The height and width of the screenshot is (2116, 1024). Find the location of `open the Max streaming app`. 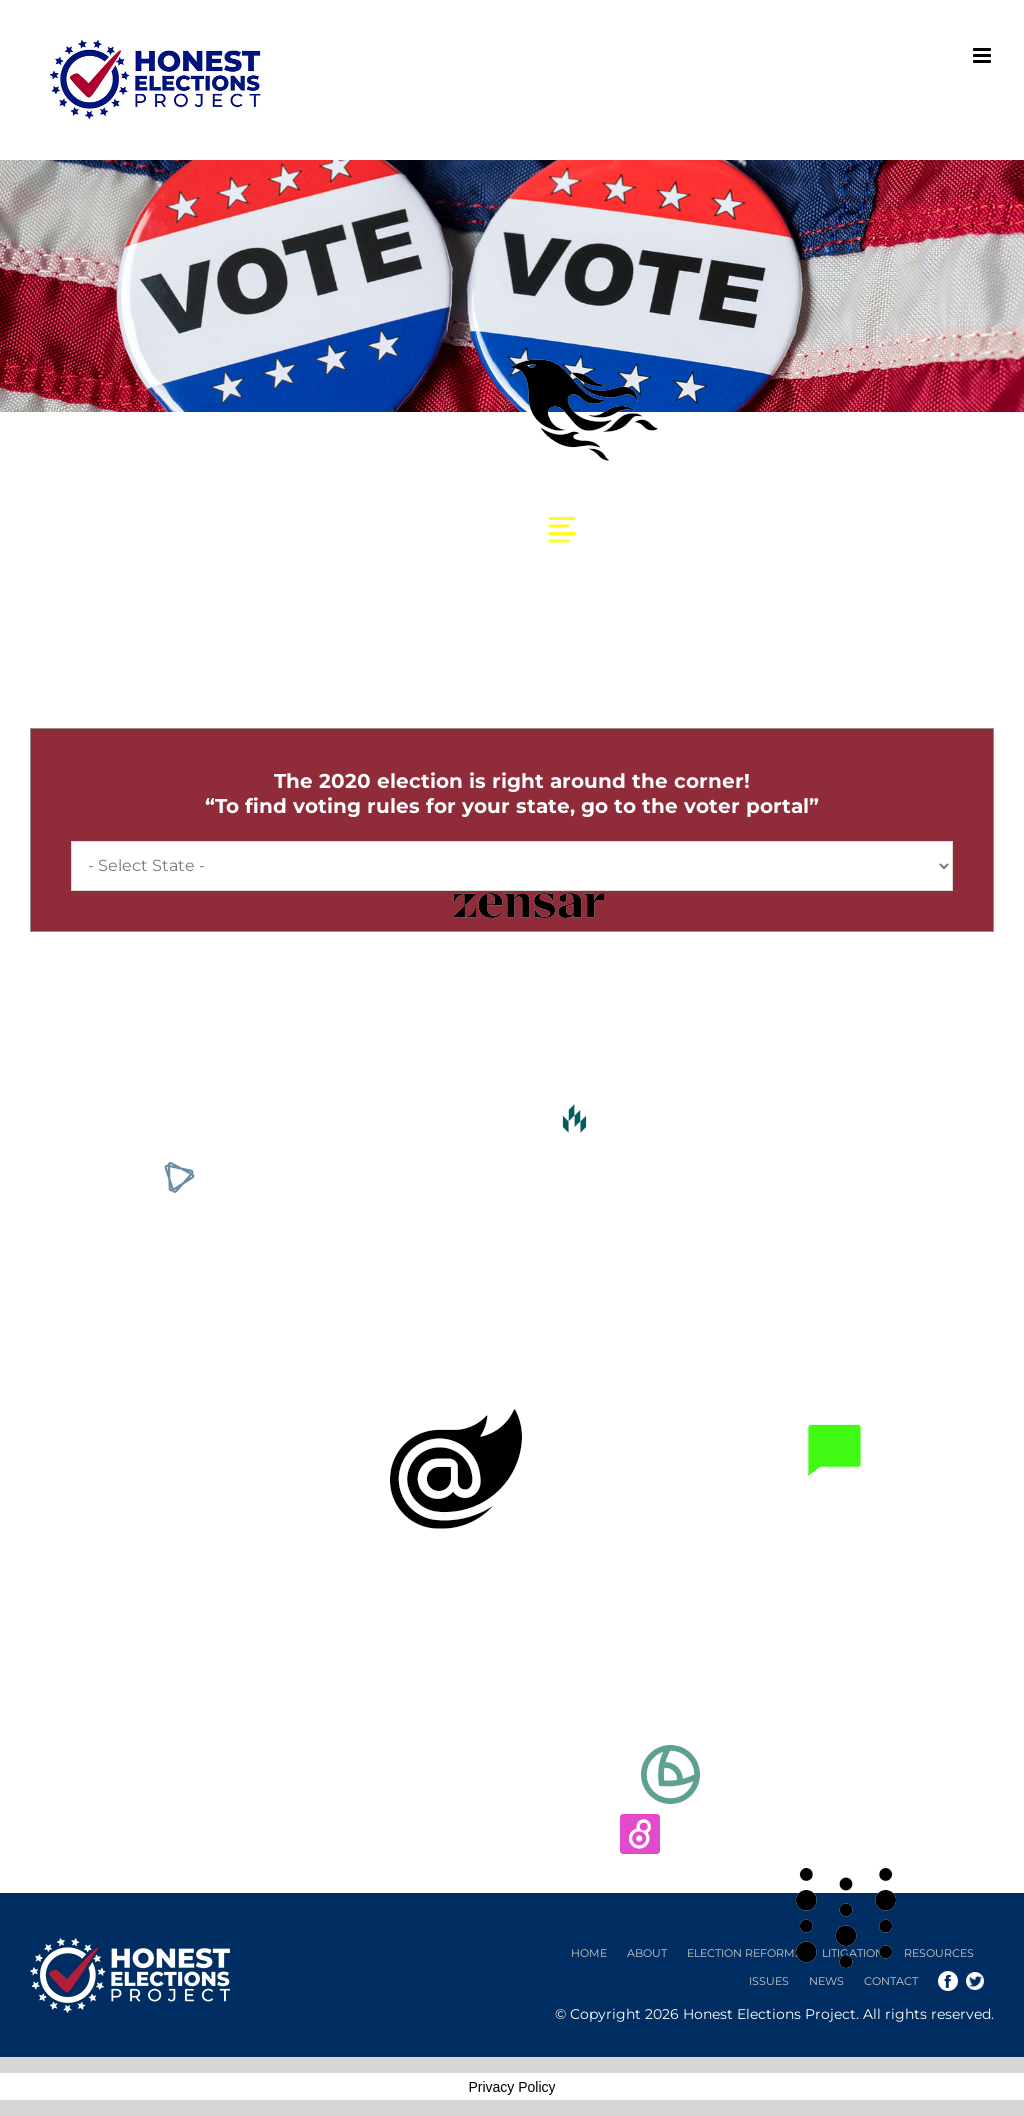

open the Max streaming app is located at coordinates (640, 1834).